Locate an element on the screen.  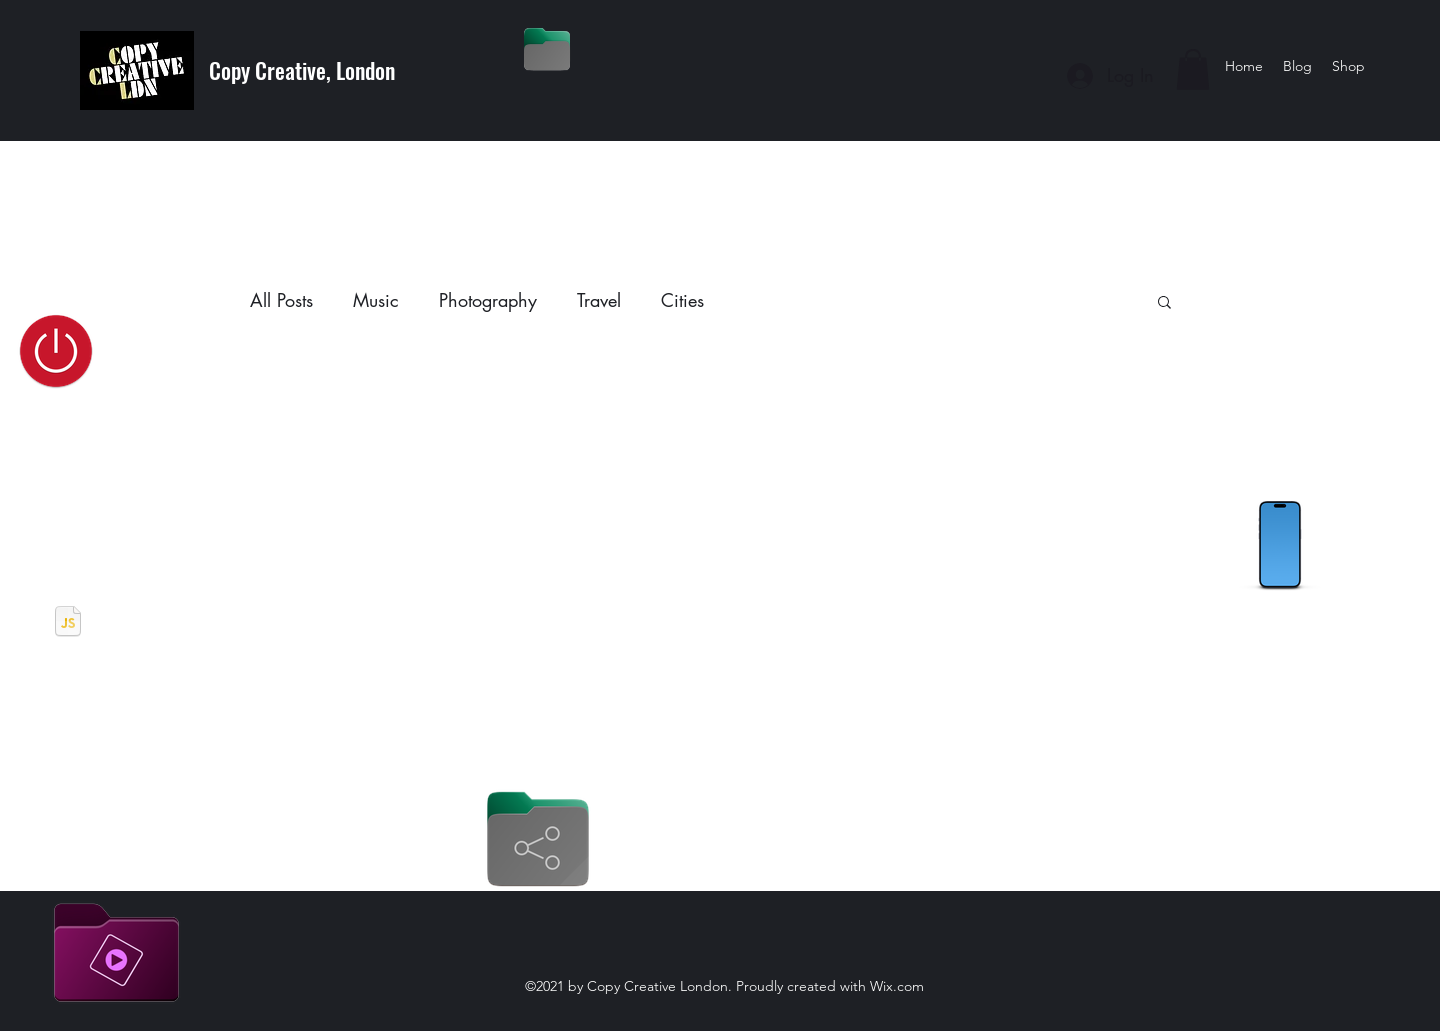
open adobe premiere elements project folder is located at coordinates (116, 956).